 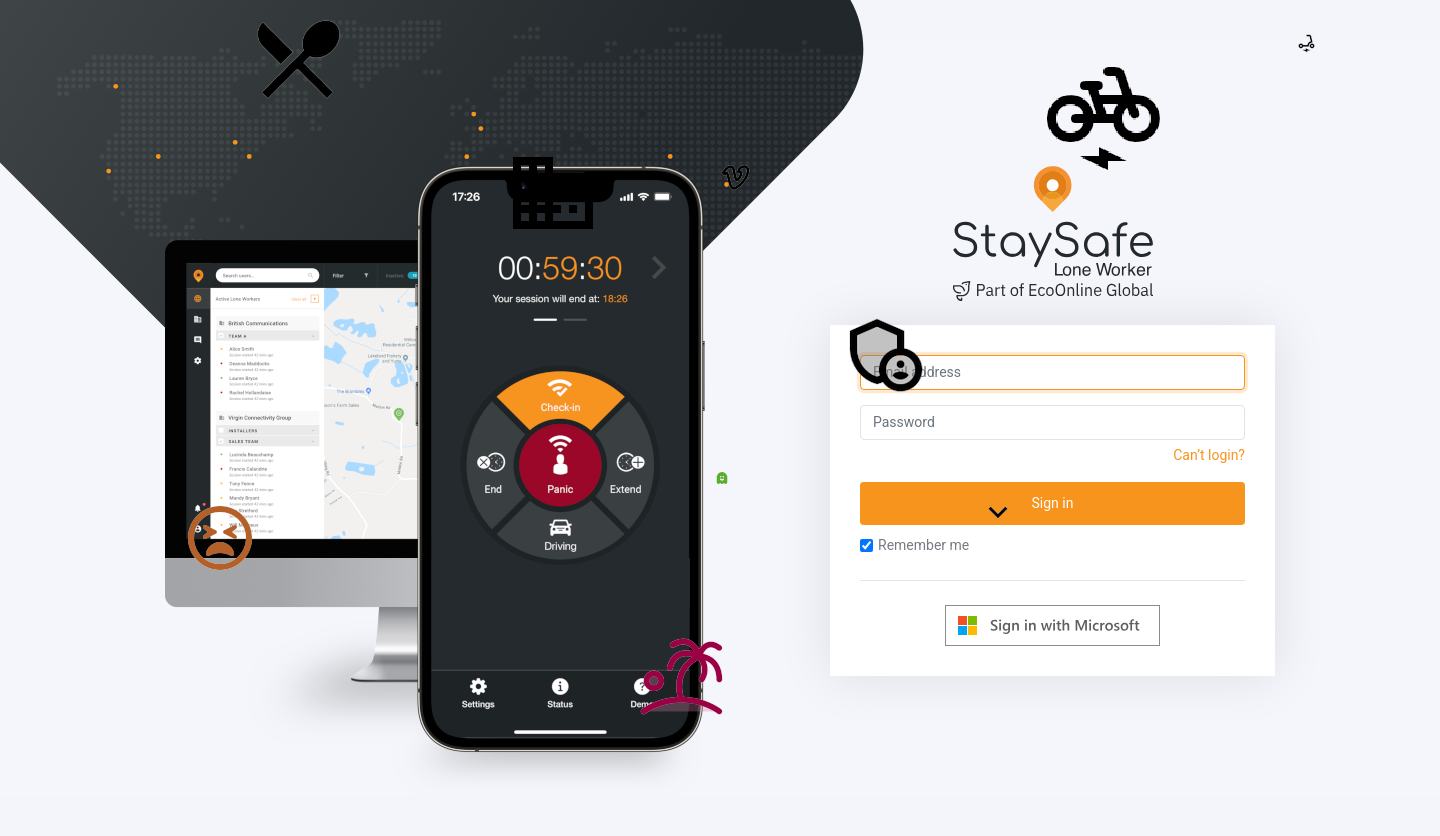 I want to click on indicates vacation or travel mode, so click(x=681, y=676).